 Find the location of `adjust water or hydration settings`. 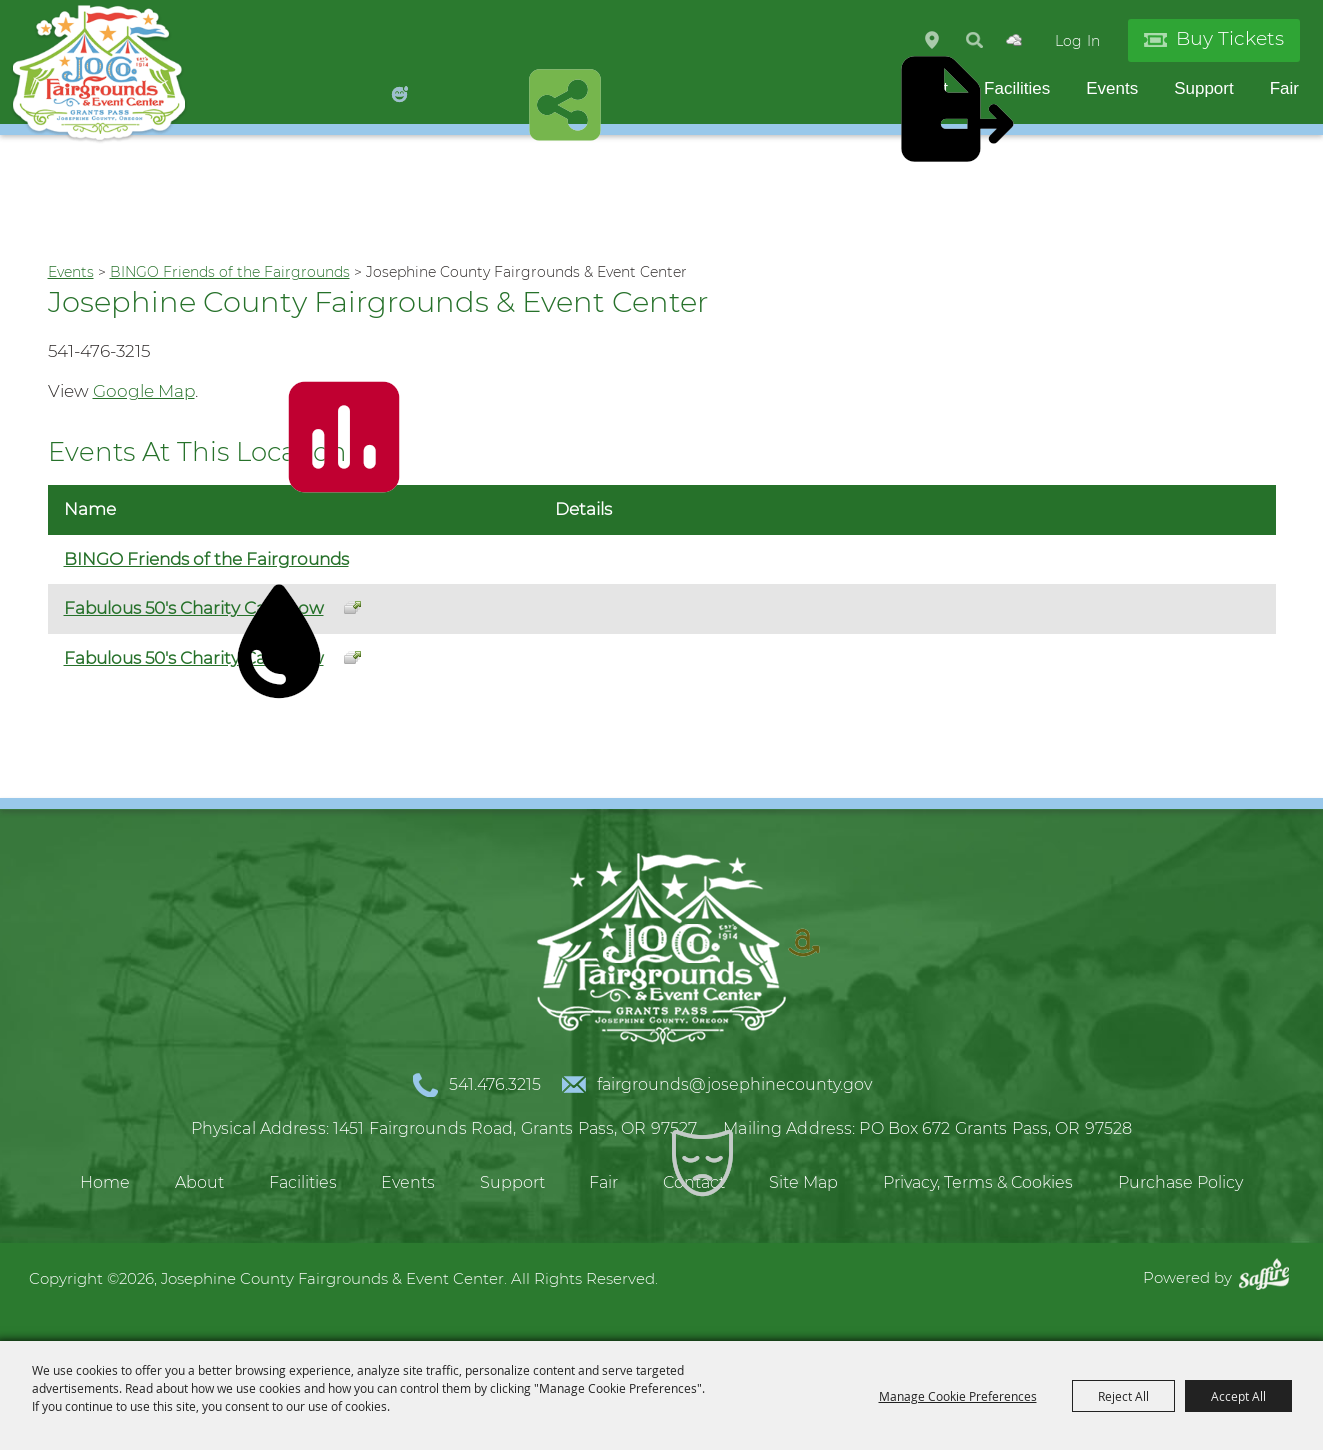

adjust water or hydration settings is located at coordinates (279, 643).